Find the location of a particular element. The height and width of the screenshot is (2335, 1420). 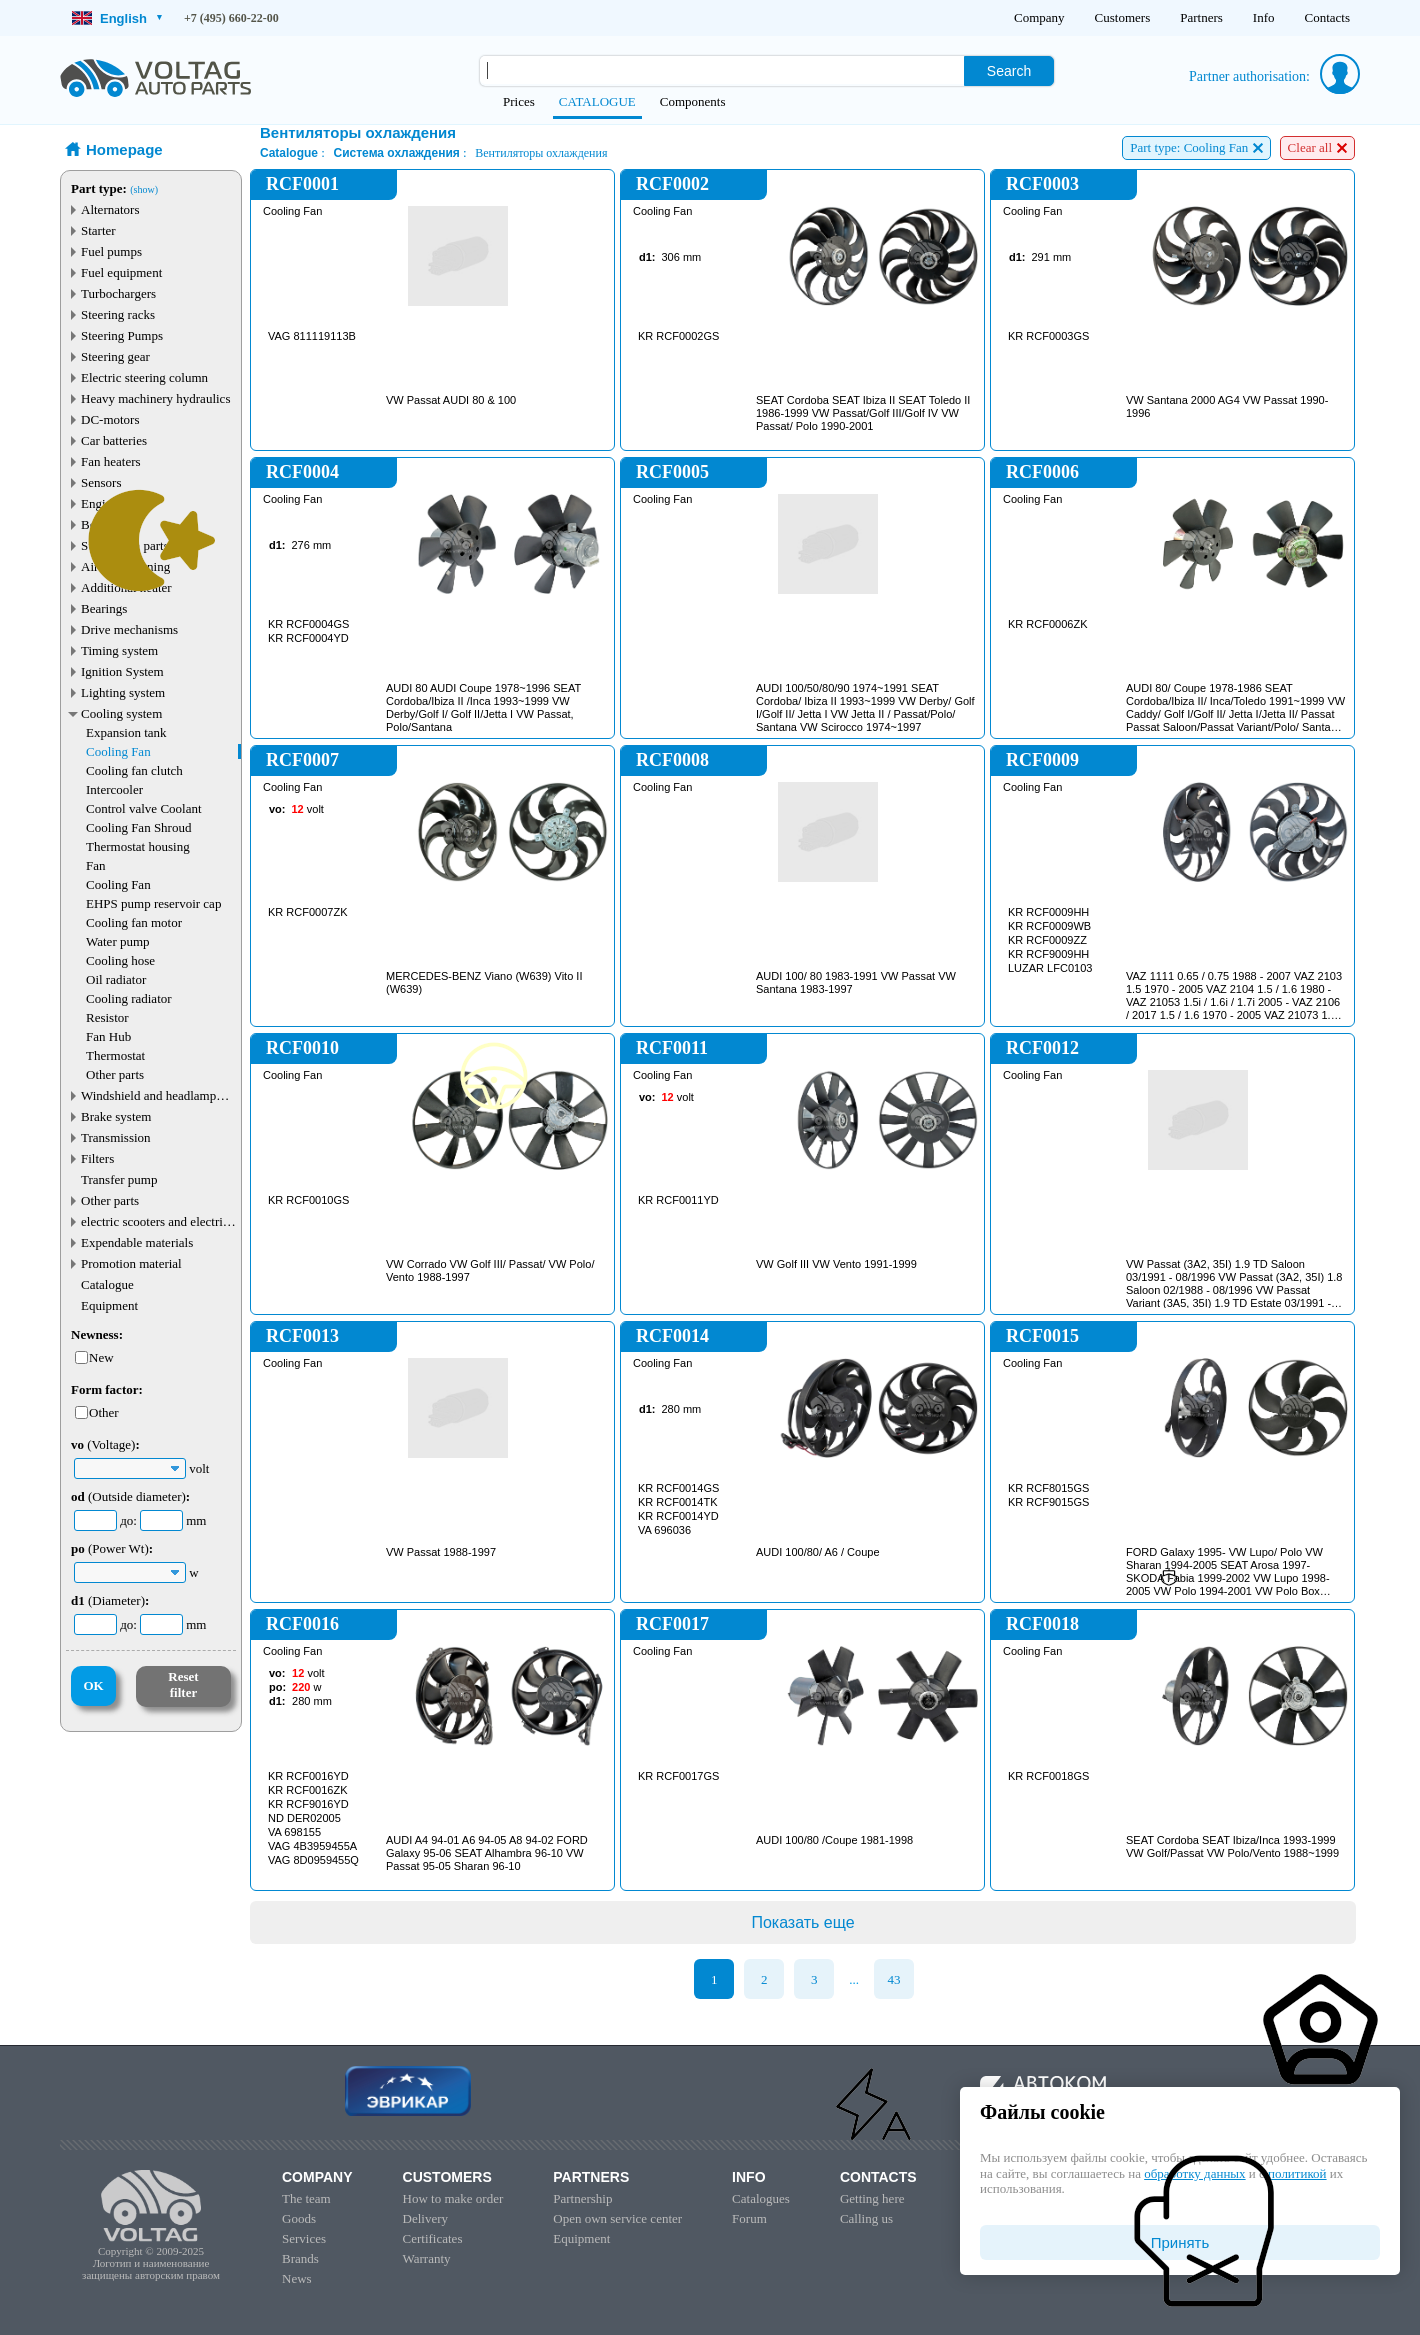

toggle auto-flash mode for camera is located at coordinates (872, 2107).